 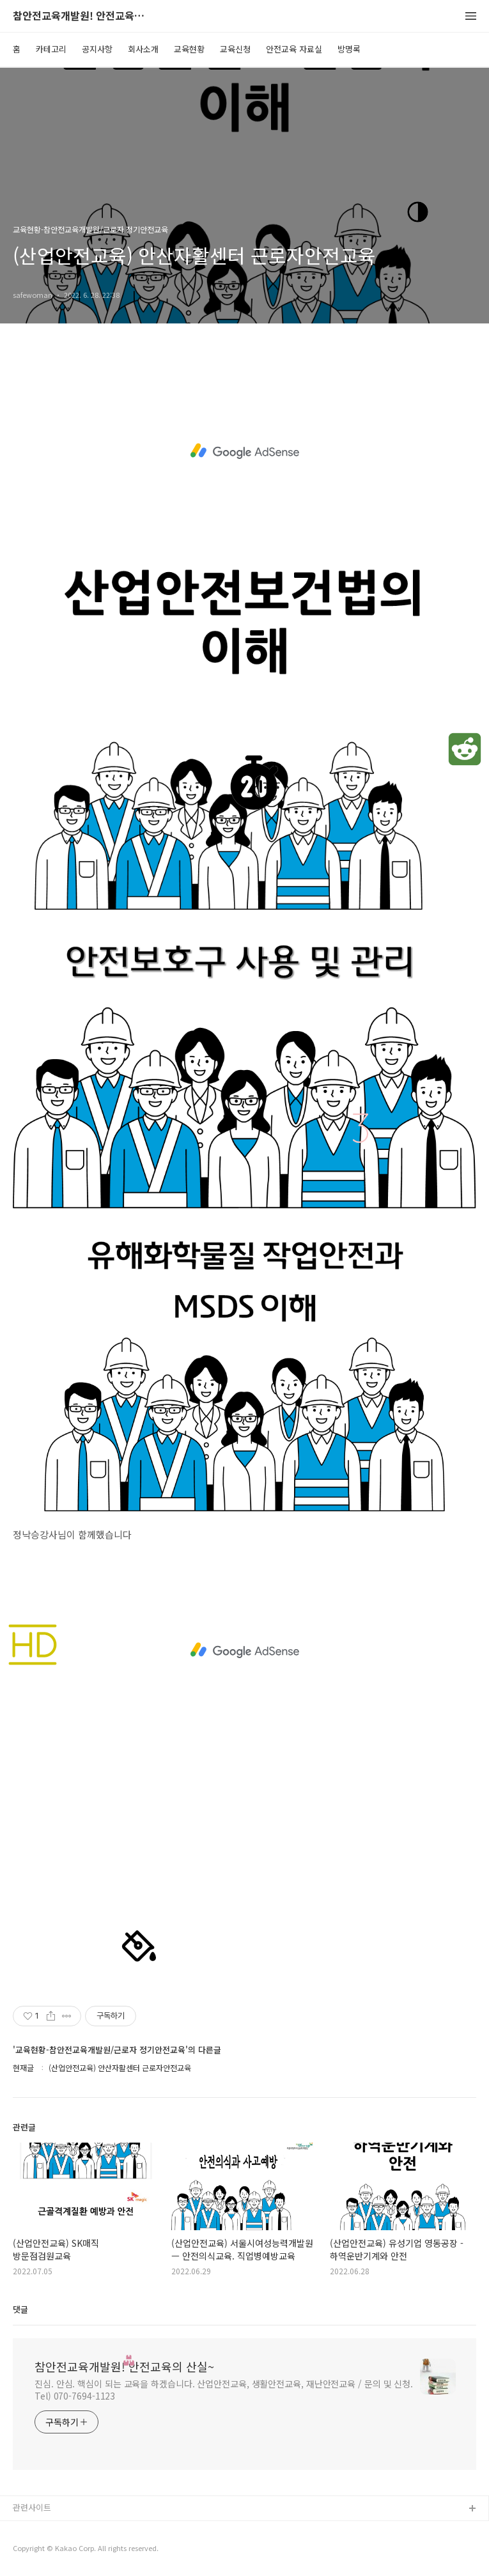 I want to click on view inventory or stock items, so click(x=128, y=2360).